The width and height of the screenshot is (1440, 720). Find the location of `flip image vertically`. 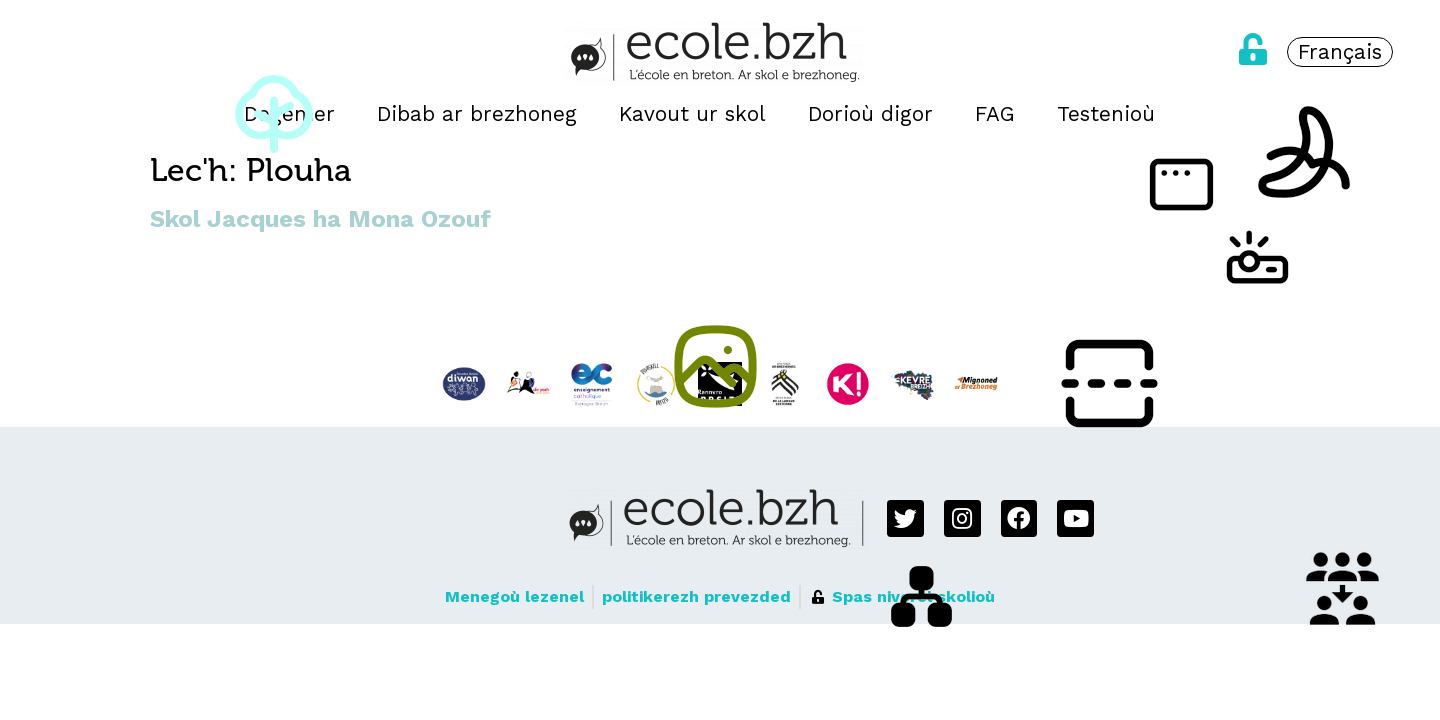

flip image vertically is located at coordinates (1109, 383).